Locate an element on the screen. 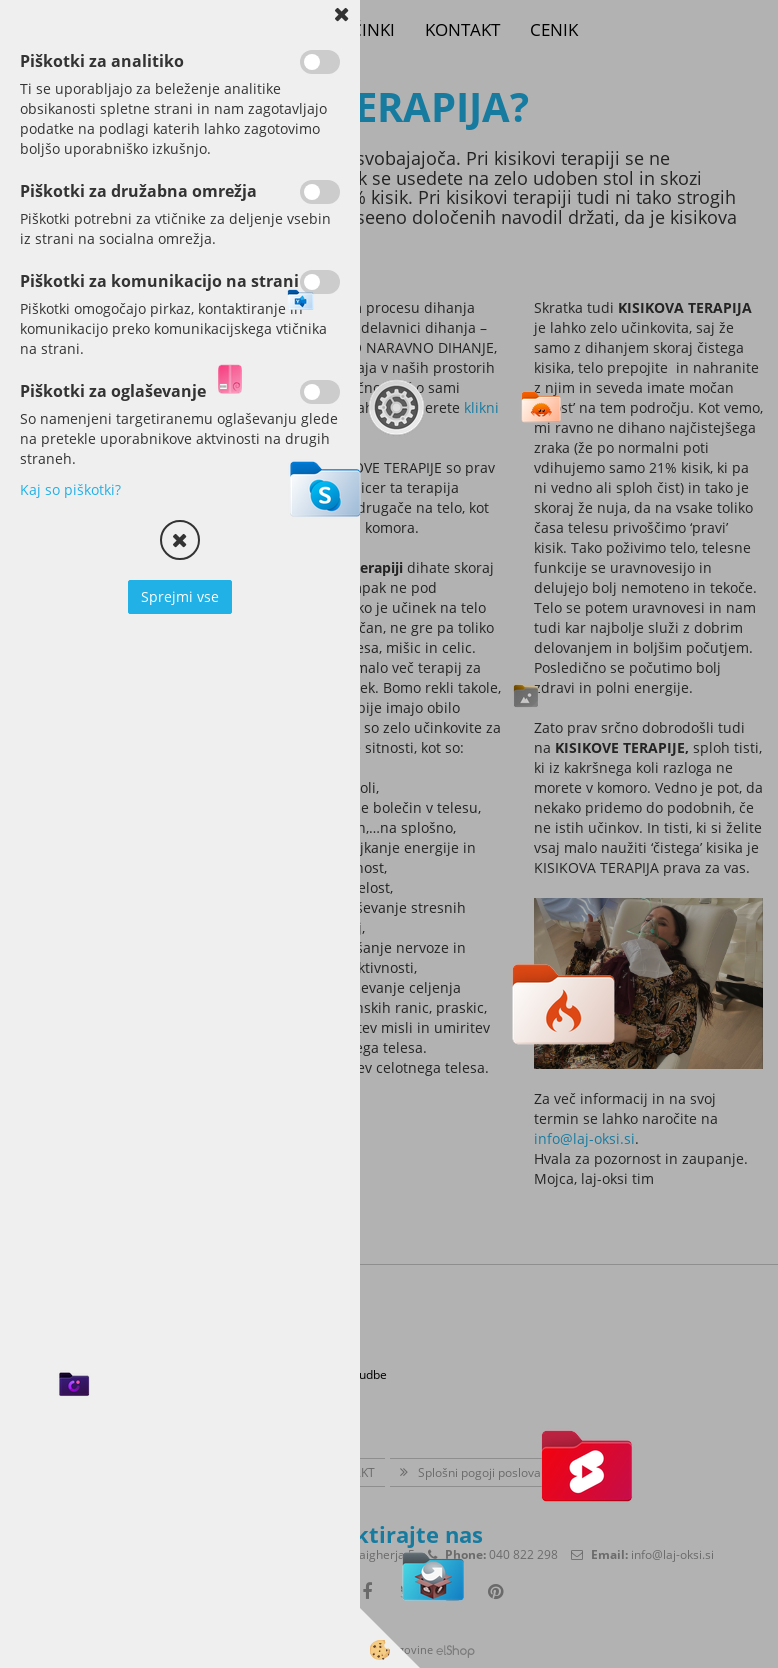 This screenshot has height=1668, width=778. open rust programming projects folder is located at coordinates (541, 408).